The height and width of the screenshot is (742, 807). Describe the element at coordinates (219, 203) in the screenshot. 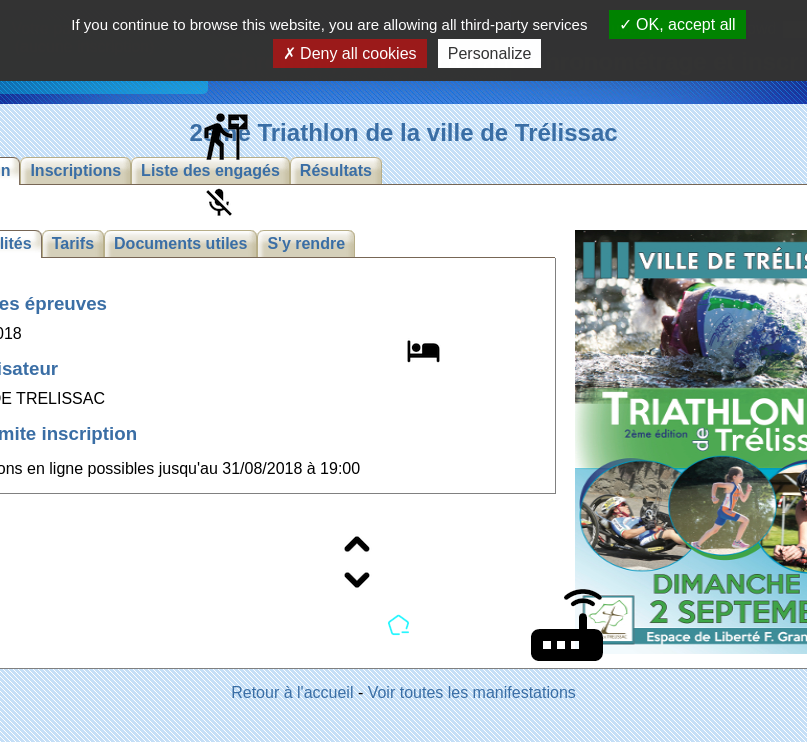

I see `mute your microphone` at that location.